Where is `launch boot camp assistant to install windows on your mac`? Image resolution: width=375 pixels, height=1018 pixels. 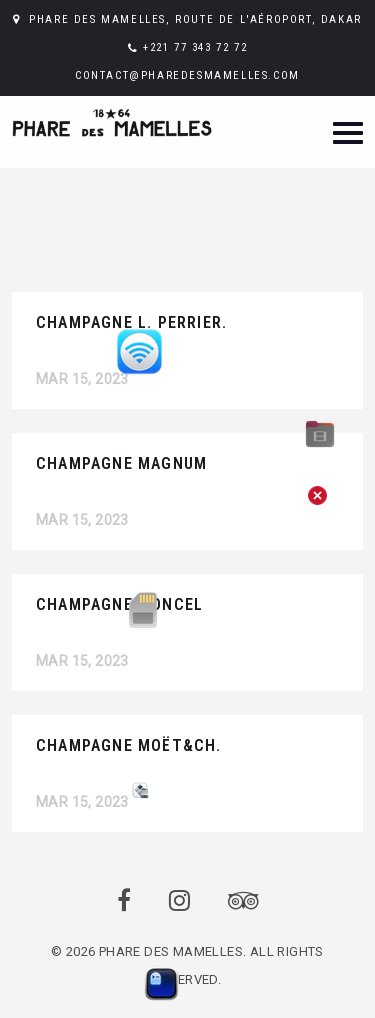
launch boot camp assistant to install windows on your mac is located at coordinates (140, 790).